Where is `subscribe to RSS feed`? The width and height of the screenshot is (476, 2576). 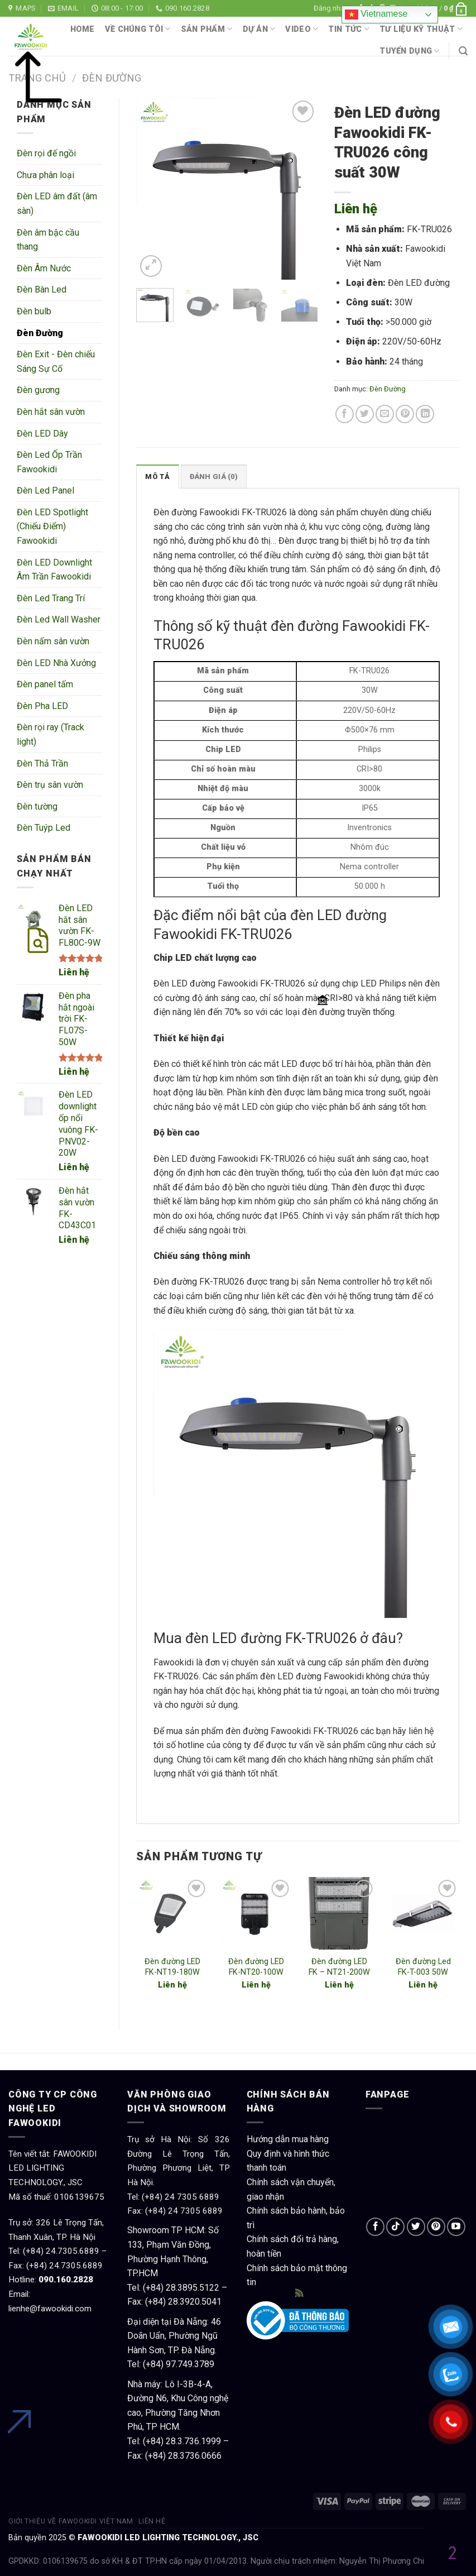 subscribe to RSS feed is located at coordinates (299, 2293).